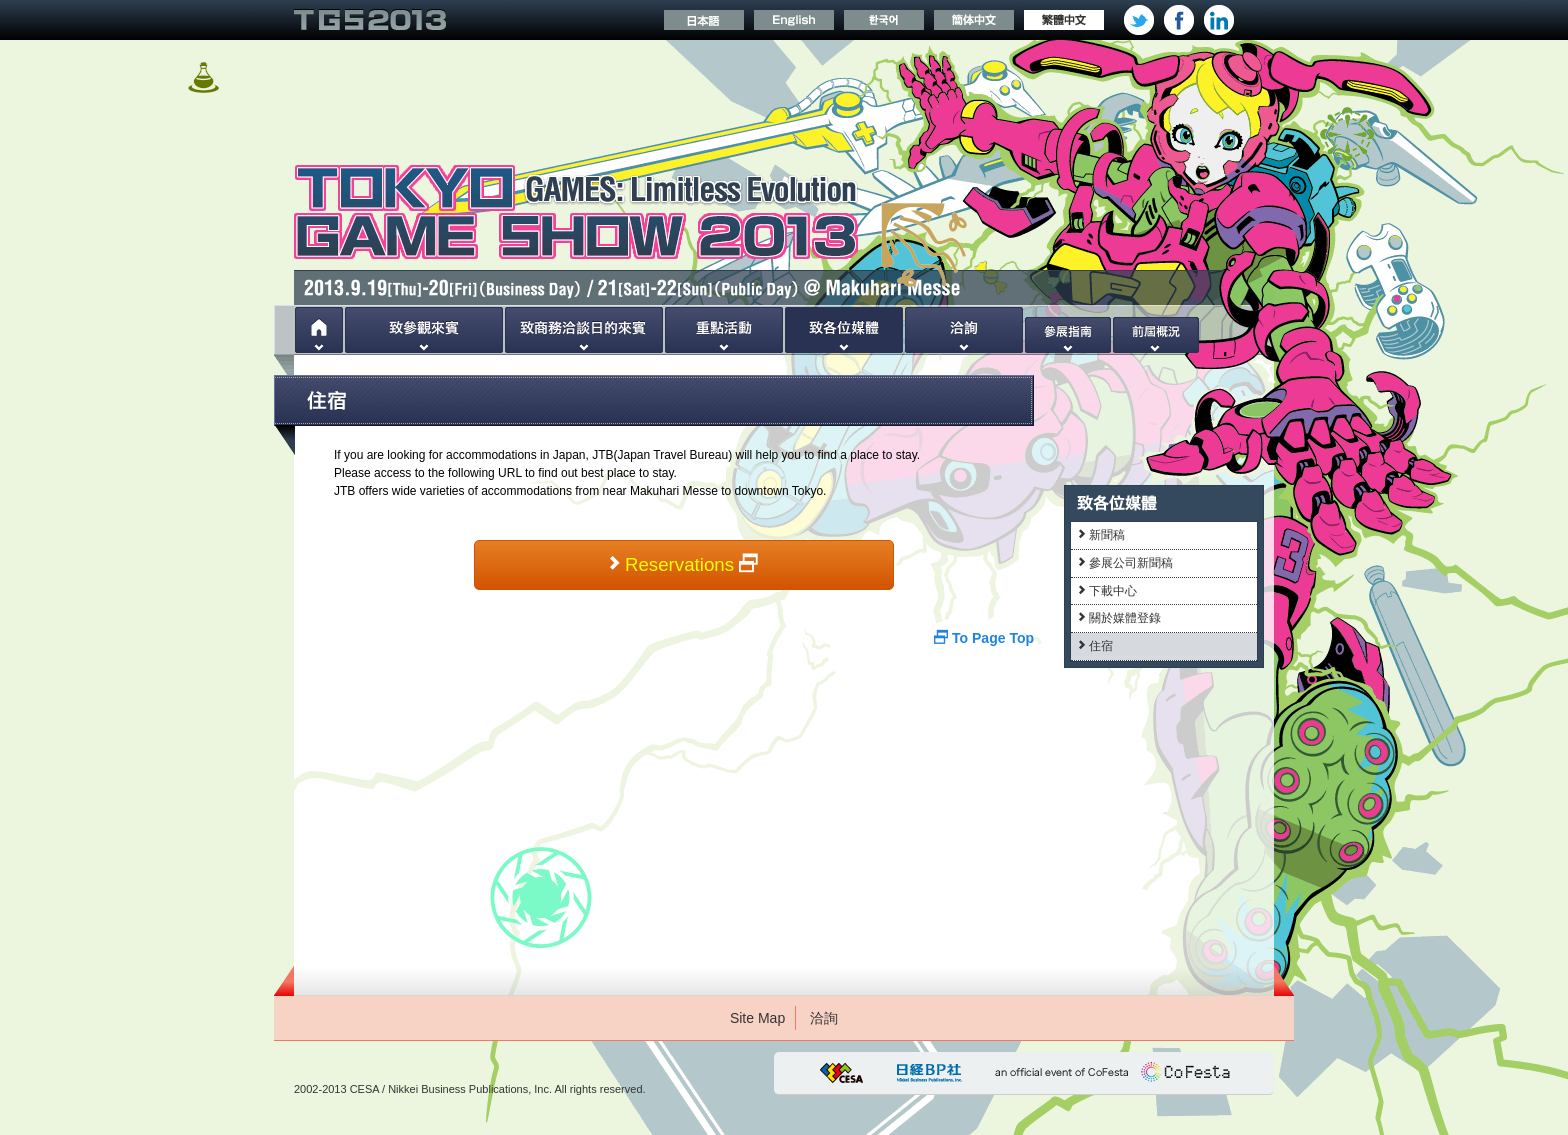 Image resolution: width=1568 pixels, height=1135 pixels. I want to click on indicates a character has the bad breath status effect, so click(925, 247).